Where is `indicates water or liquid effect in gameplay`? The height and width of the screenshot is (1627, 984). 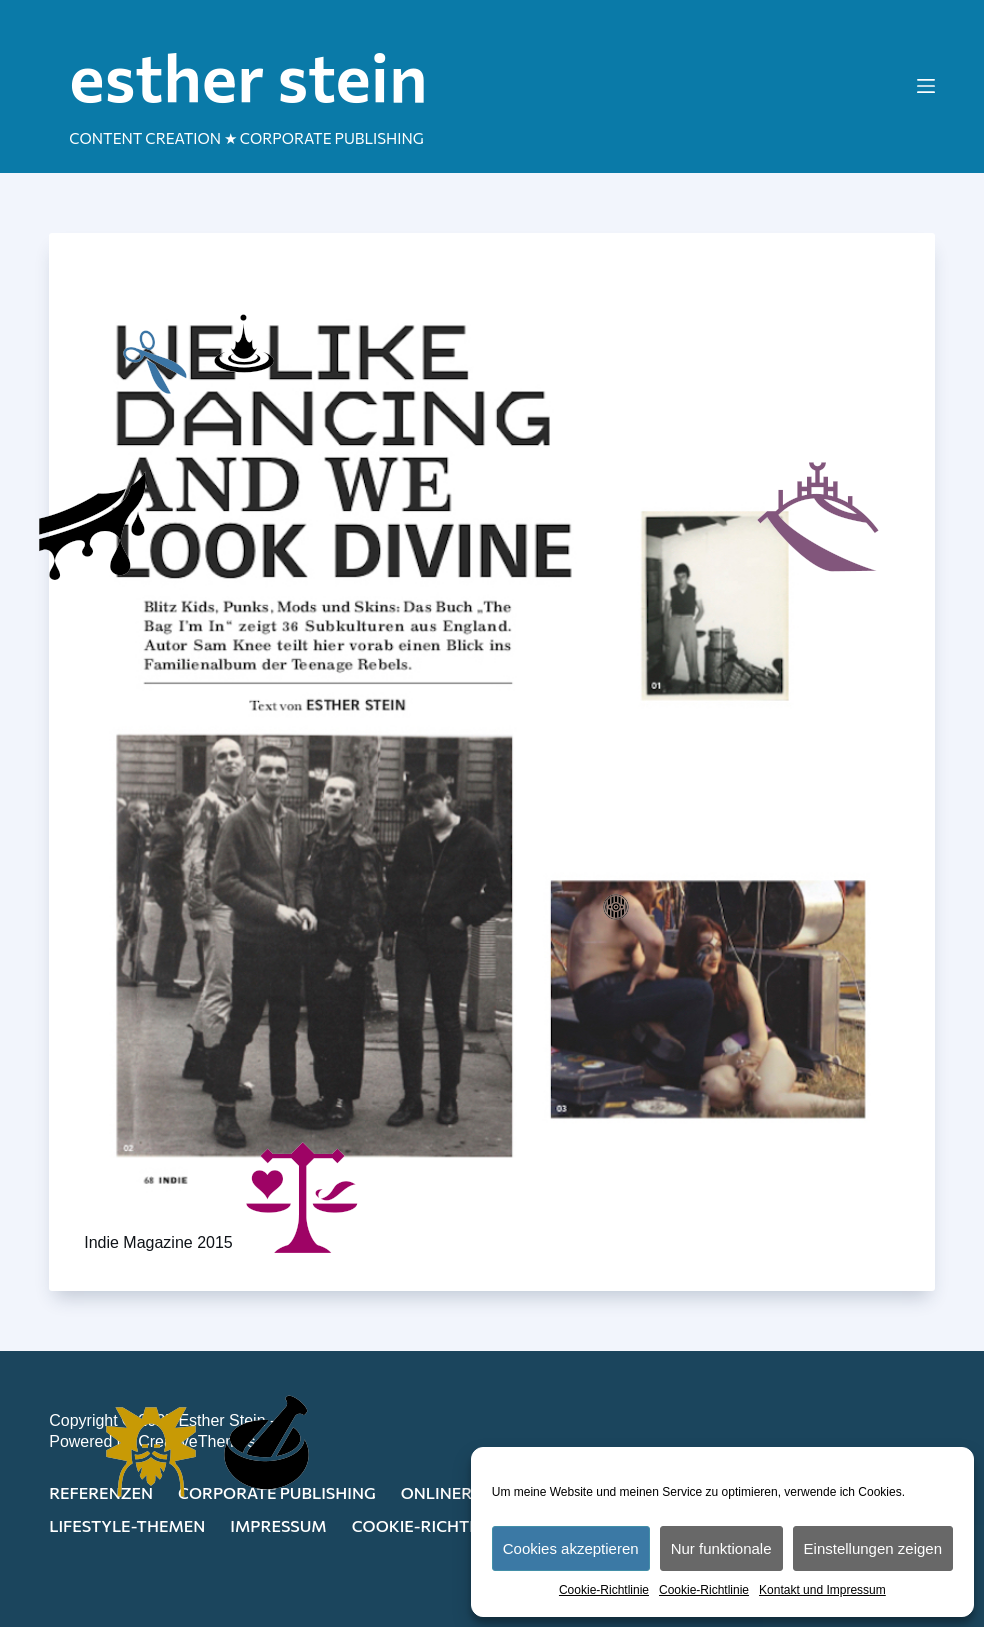
indicates water or liquid effect in gameplay is located at coordinates (244, 344).